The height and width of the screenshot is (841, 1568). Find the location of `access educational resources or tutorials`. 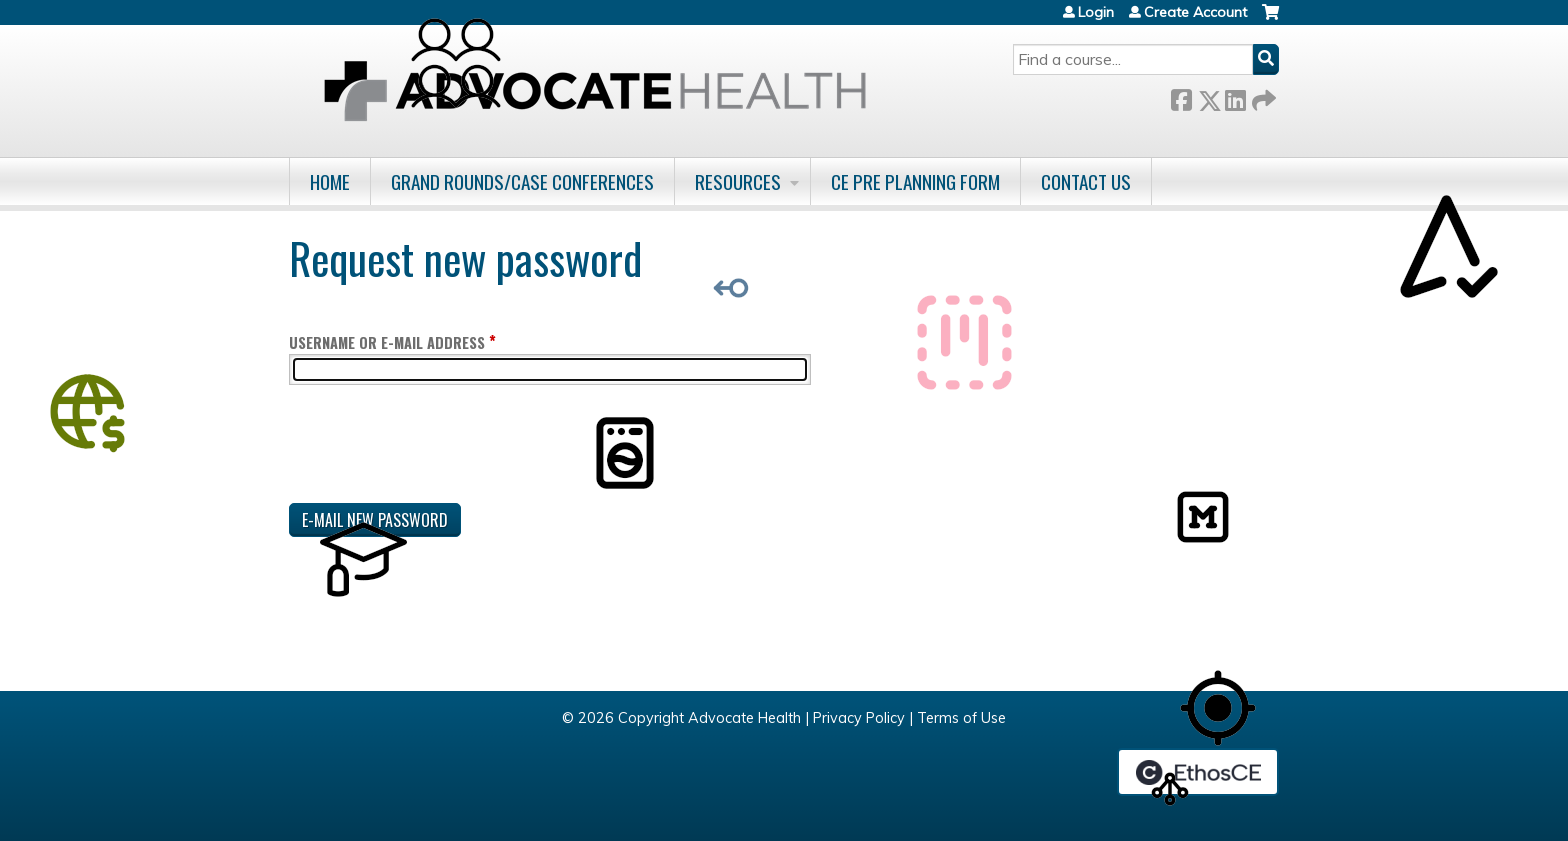

access educational resources or tutorials is located at coordinates (363, 558).